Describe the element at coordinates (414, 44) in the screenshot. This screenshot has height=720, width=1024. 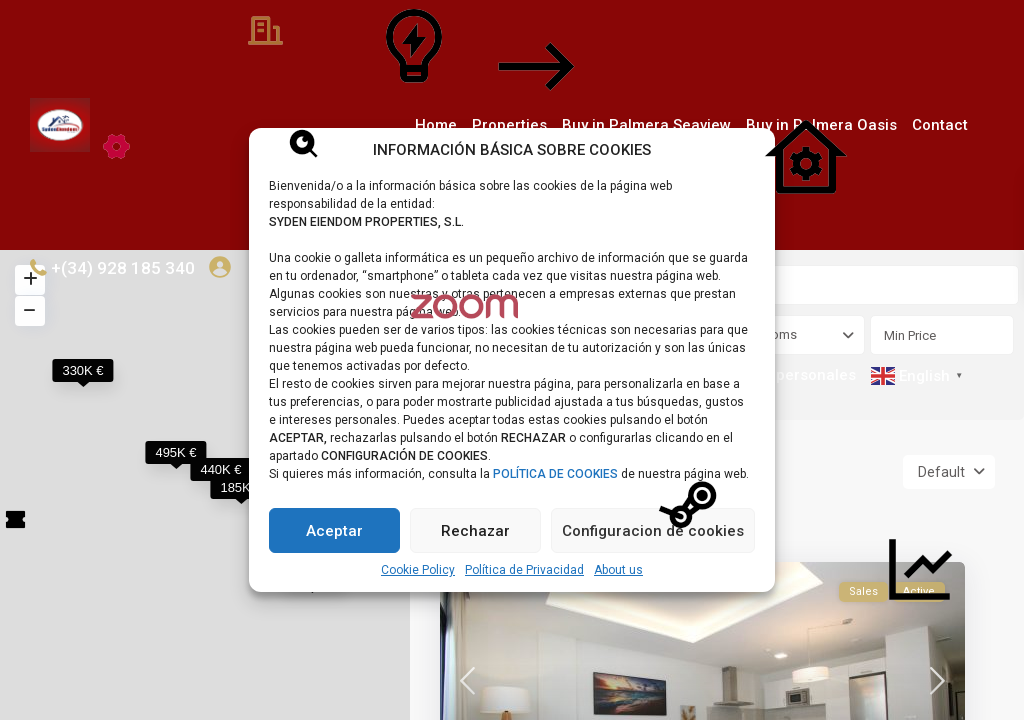
I see `indicates a new idea or inspiration` at that location.